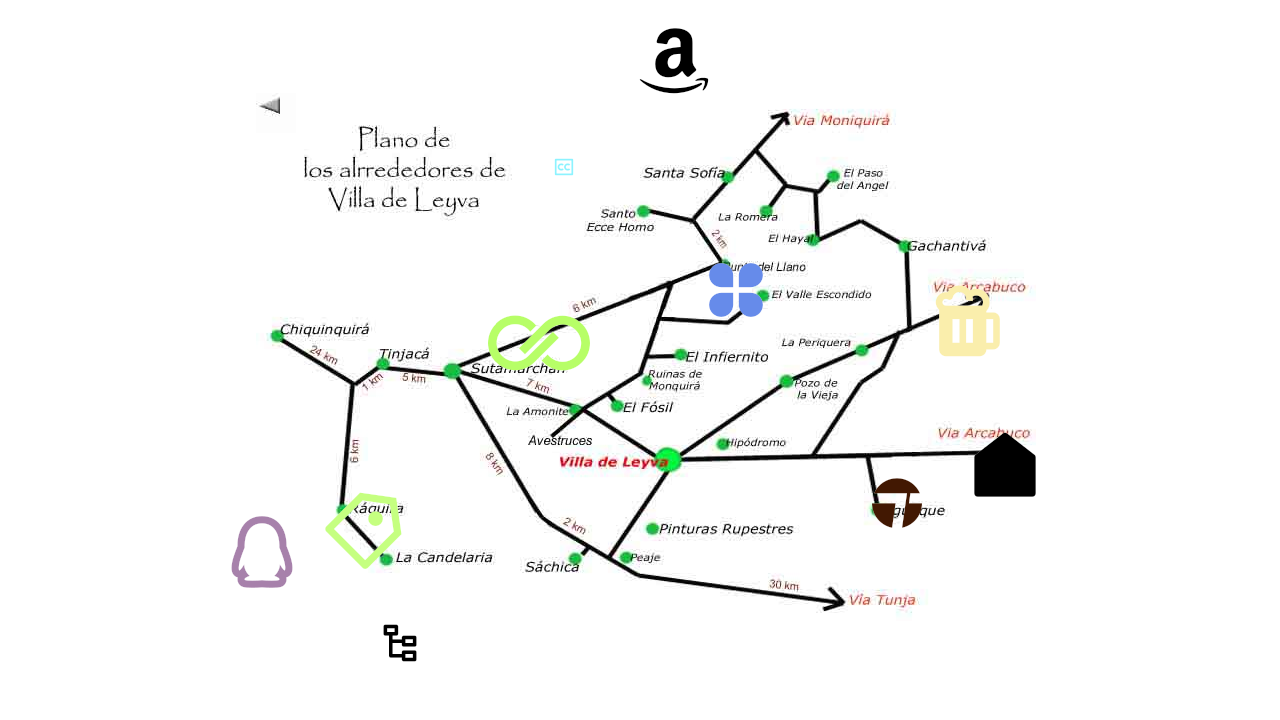 This screenshot has height=720, width=1280. What do you see at coordinates (736, 290) in the screenshot?
I see `open the app drawer or launcher` at bounding box center [736, 290].